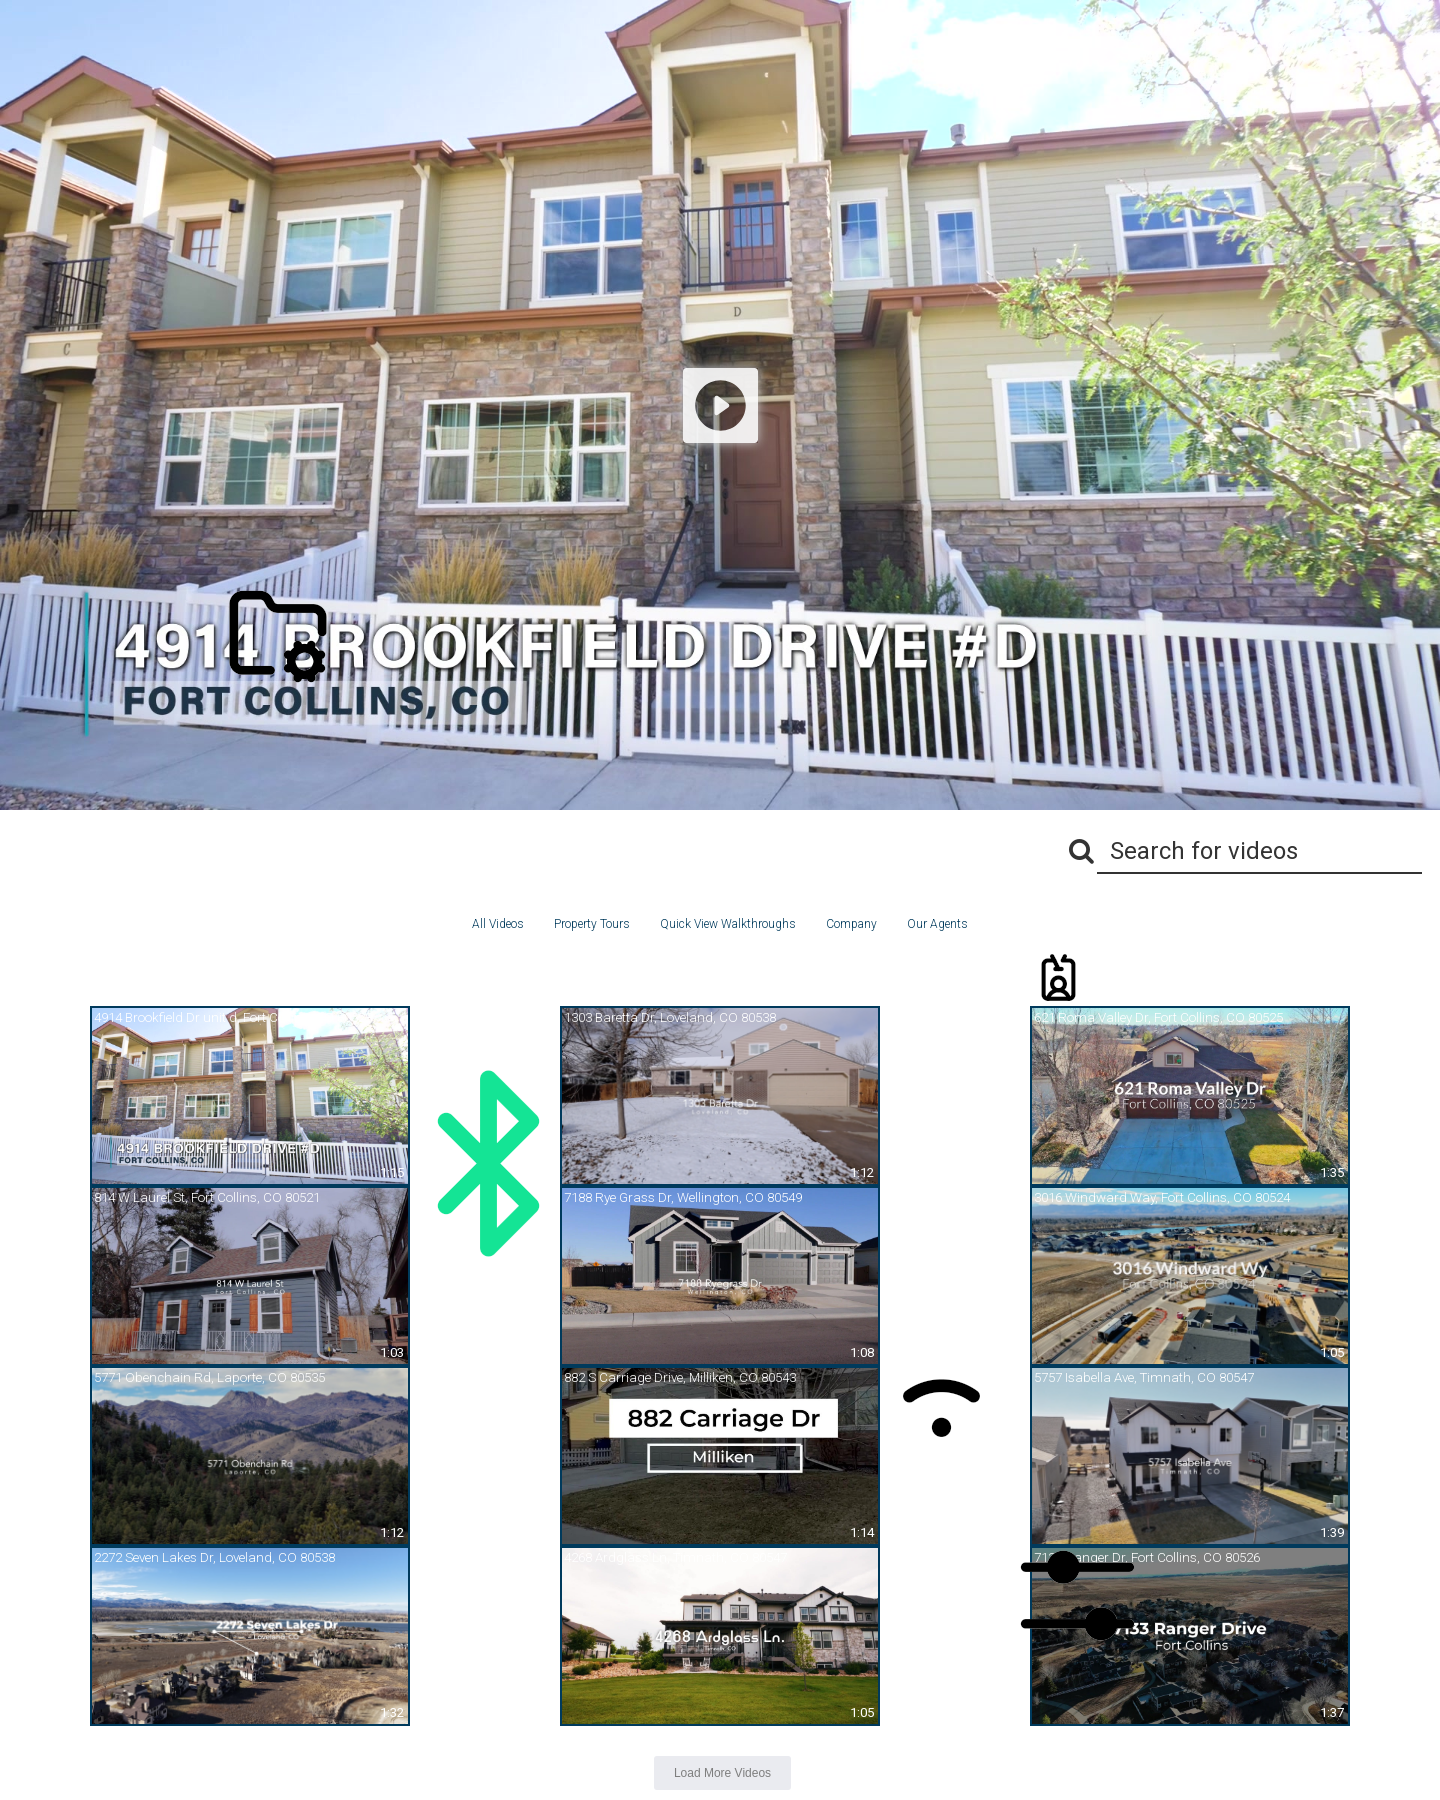  Describe the element at coordinates (1077, 1595) in the screenshot. I see `adjust settings or preferences` at that location.